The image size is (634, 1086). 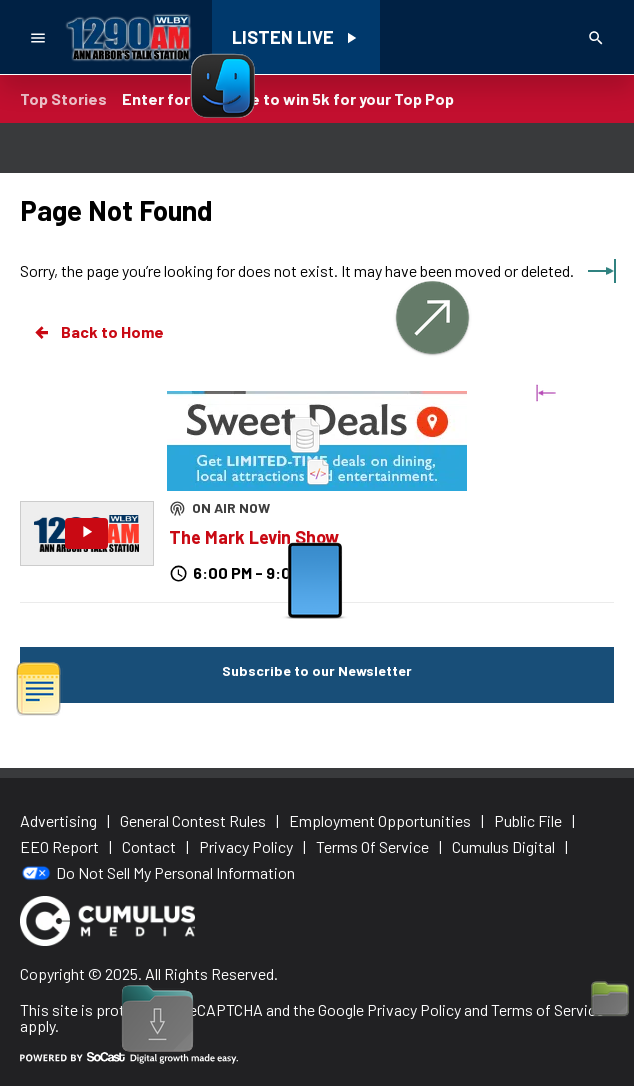 What do you see at coordinates (546, 393) in the screenshot?
I see `go to the first item in a list or sequence` at bounding box center [546, 393].